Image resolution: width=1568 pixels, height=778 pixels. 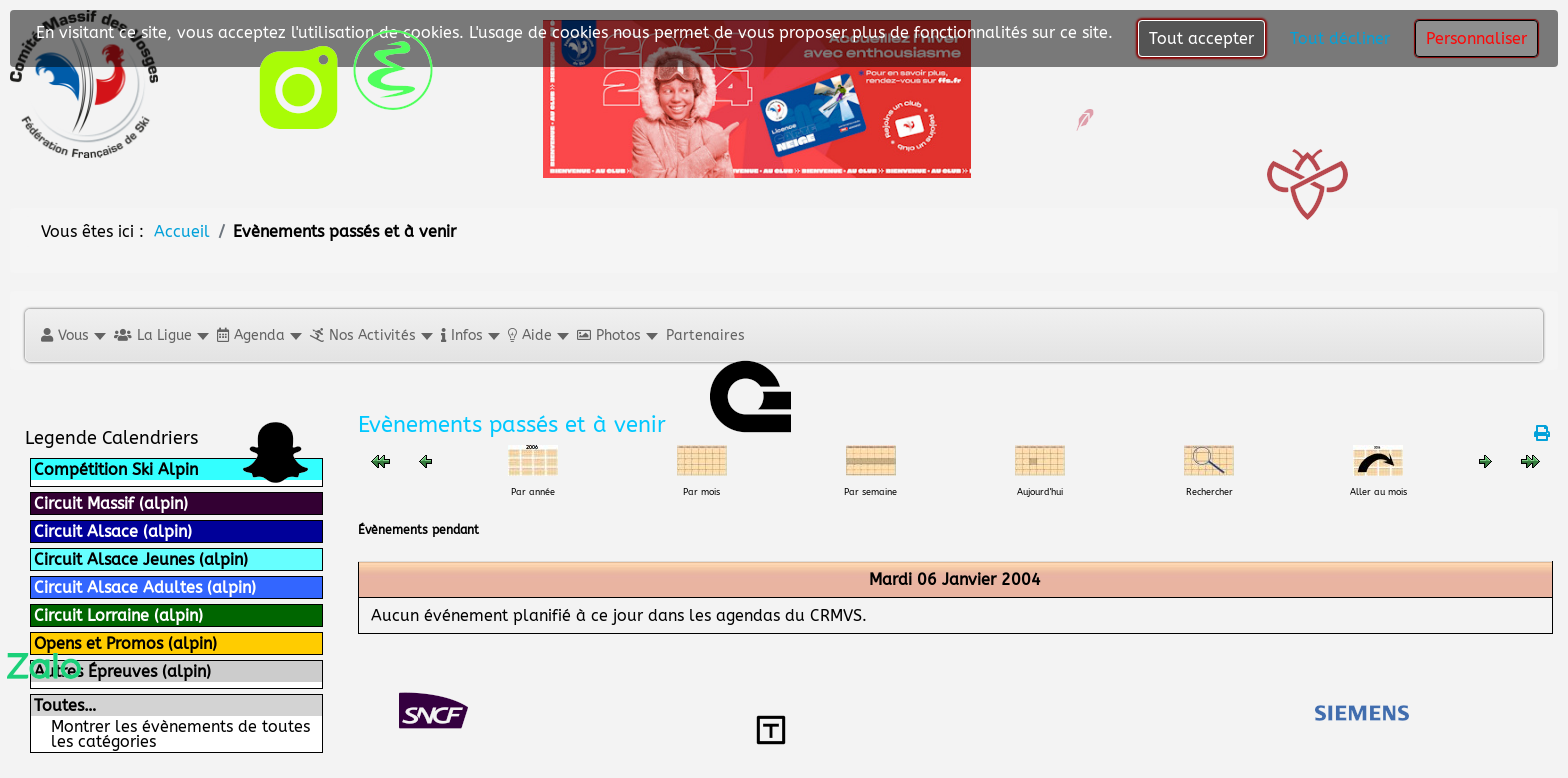 I want to click on open piwigo photo gallery app, so click(x=298, y=87).